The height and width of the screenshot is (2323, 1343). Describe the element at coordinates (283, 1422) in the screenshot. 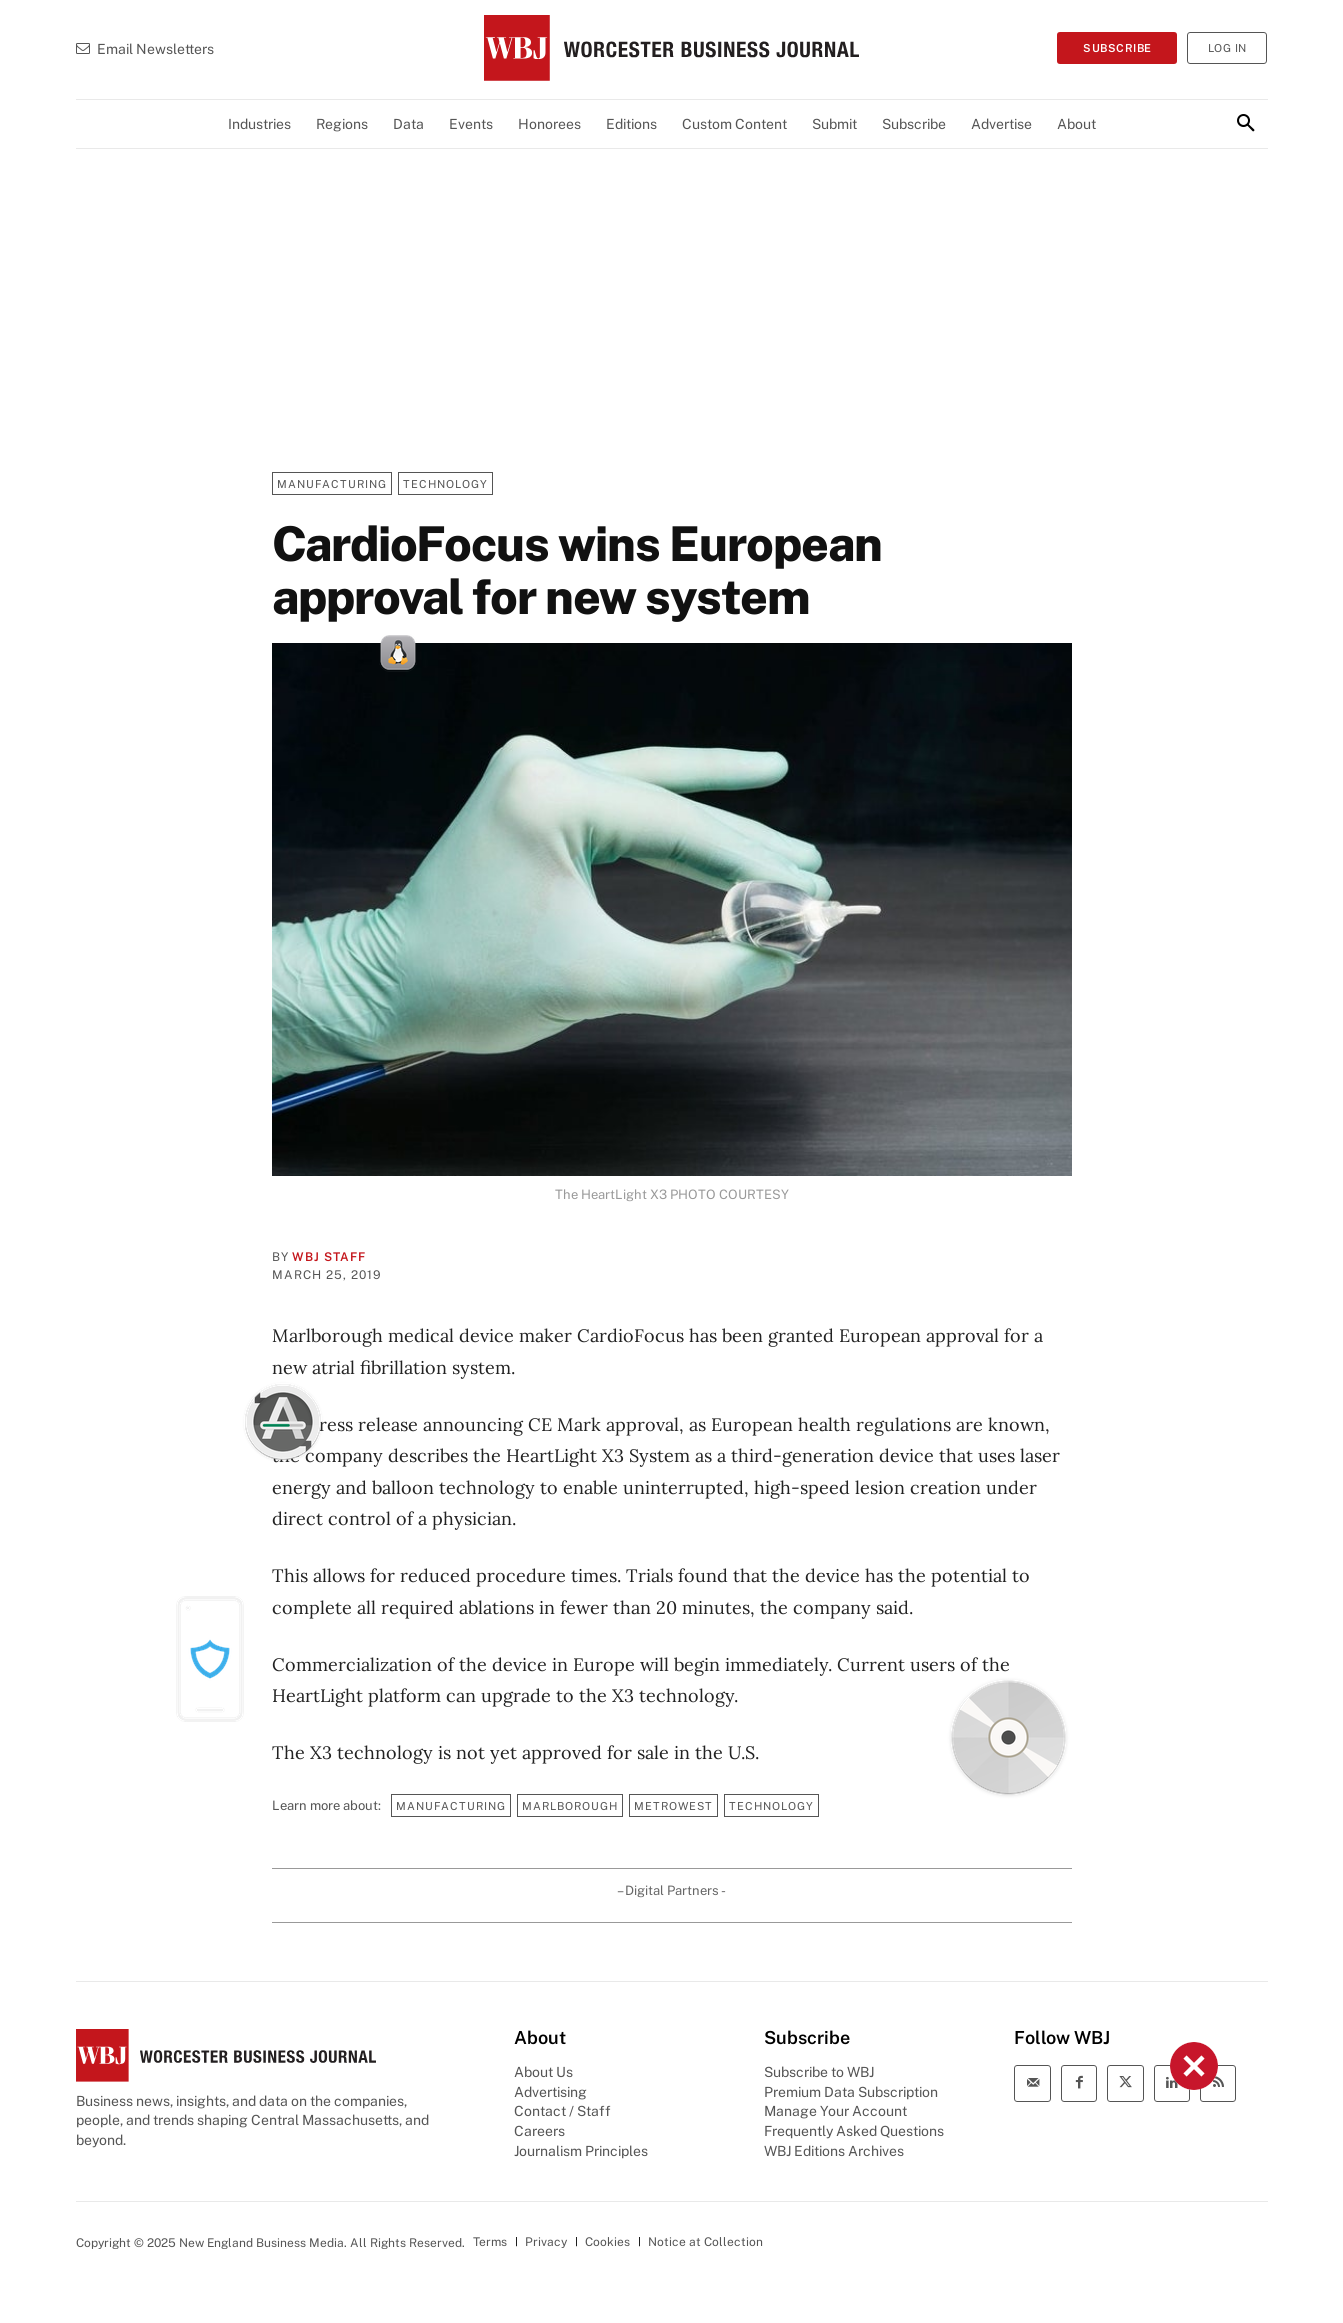

I see `open the software updater application` at that location.